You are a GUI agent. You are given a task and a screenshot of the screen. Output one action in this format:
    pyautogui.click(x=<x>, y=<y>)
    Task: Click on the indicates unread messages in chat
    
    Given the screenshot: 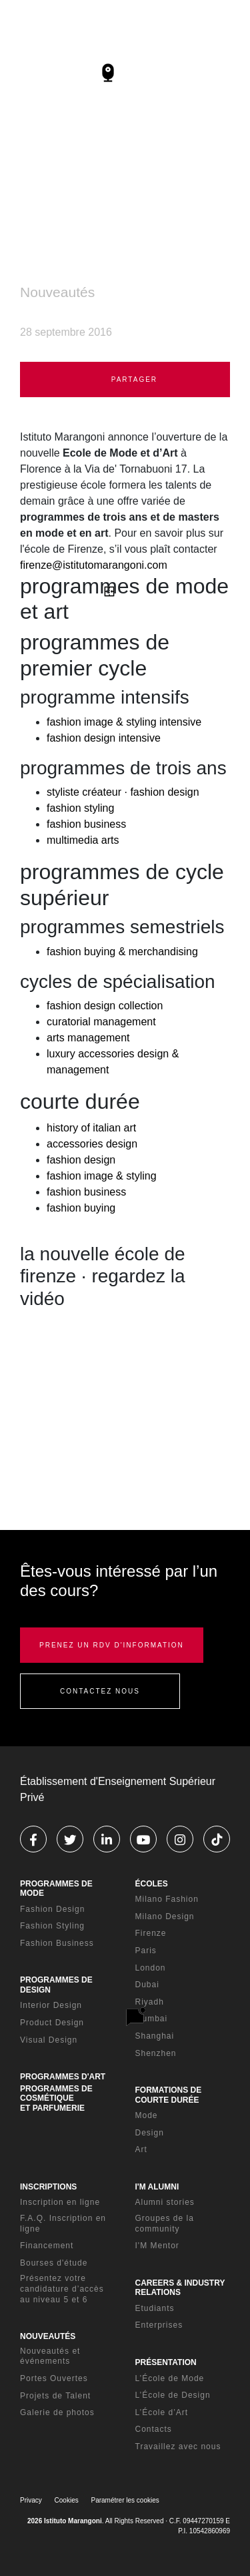 What is the action you would take?
    pyautogui.click(x=135, y=2017)
    